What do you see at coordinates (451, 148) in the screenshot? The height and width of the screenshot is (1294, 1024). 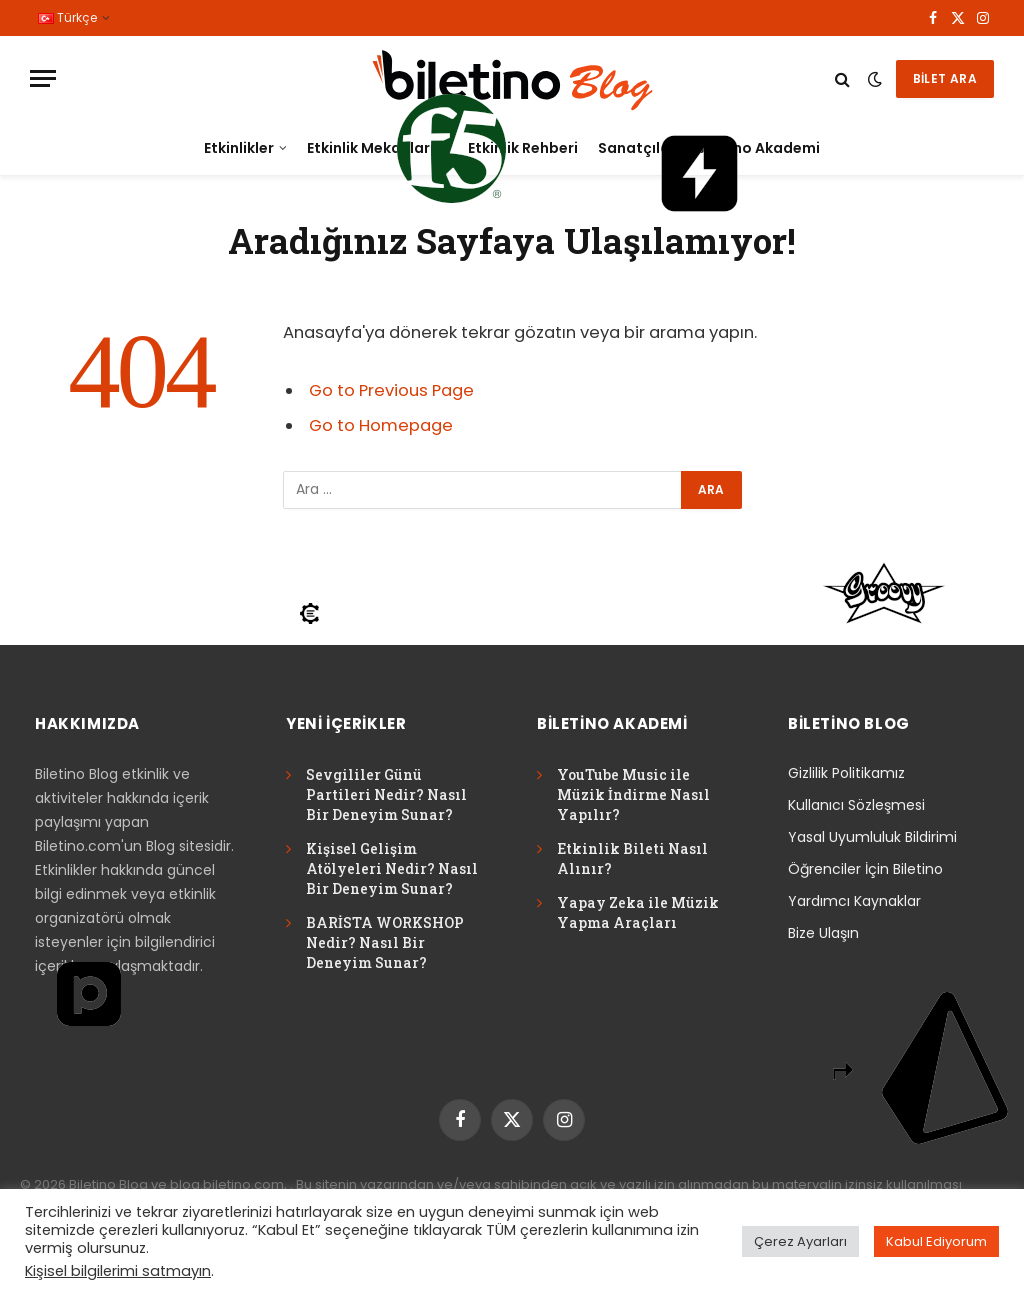 I see `F5 Networks company logo` at bounding box center [451, 148].